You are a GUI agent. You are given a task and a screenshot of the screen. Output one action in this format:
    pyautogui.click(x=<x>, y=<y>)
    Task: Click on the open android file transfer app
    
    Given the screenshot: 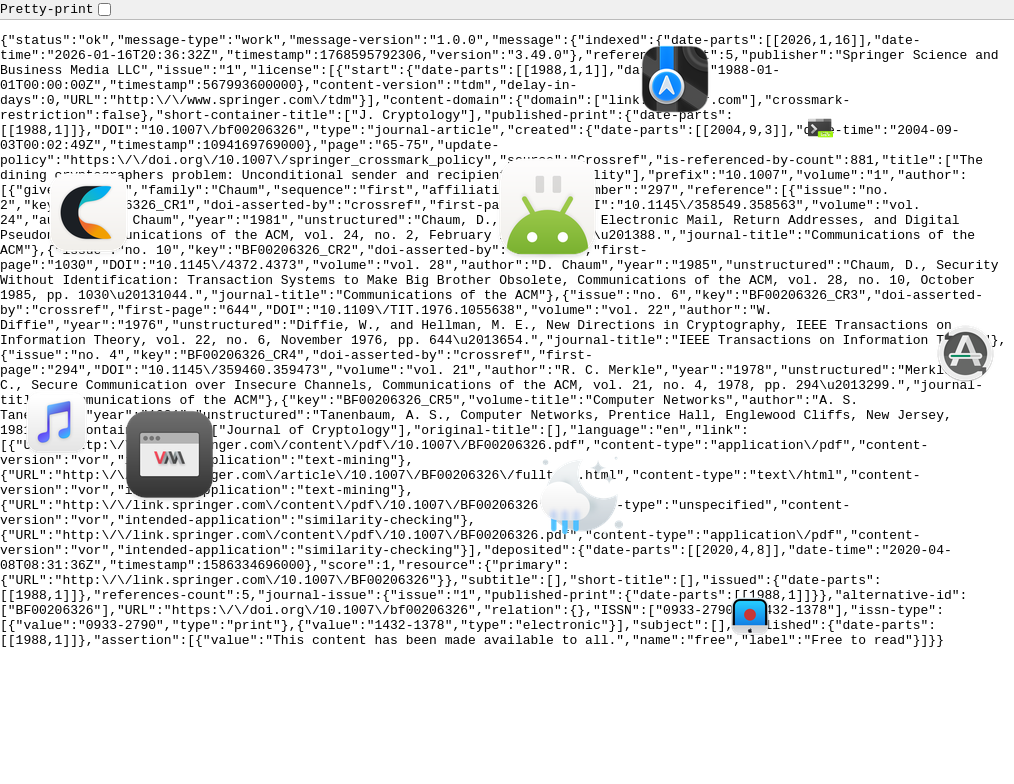 What is the action you would take?
    pyautogui.click(x=547, y=206)
    